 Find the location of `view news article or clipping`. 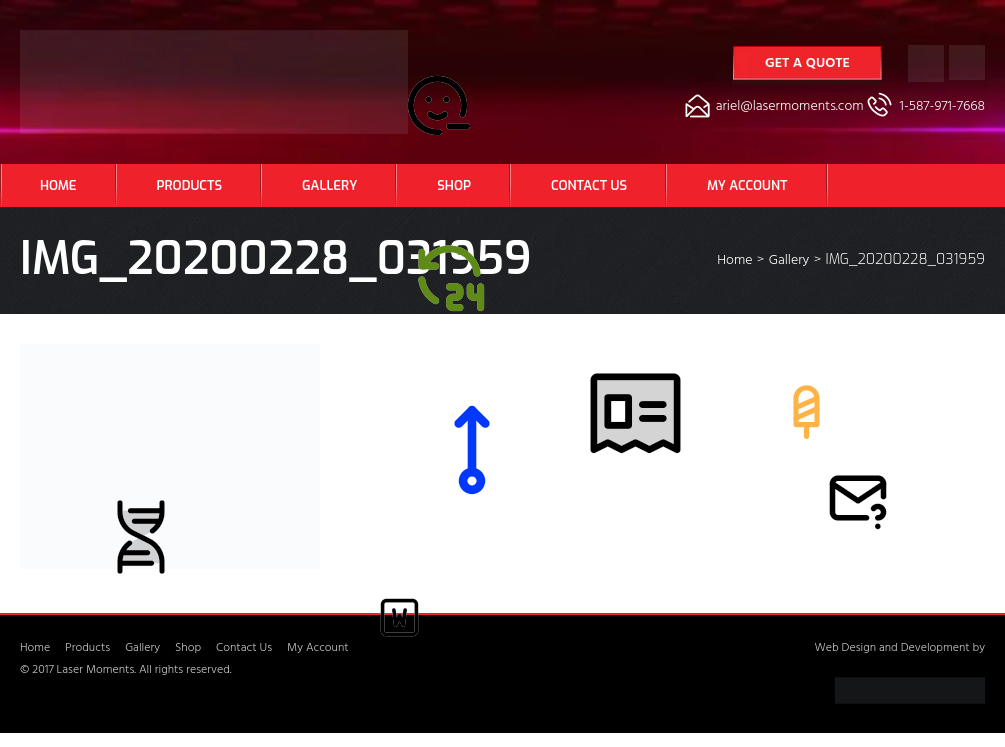

view news article or clipping is located at coordinates (635, 411).